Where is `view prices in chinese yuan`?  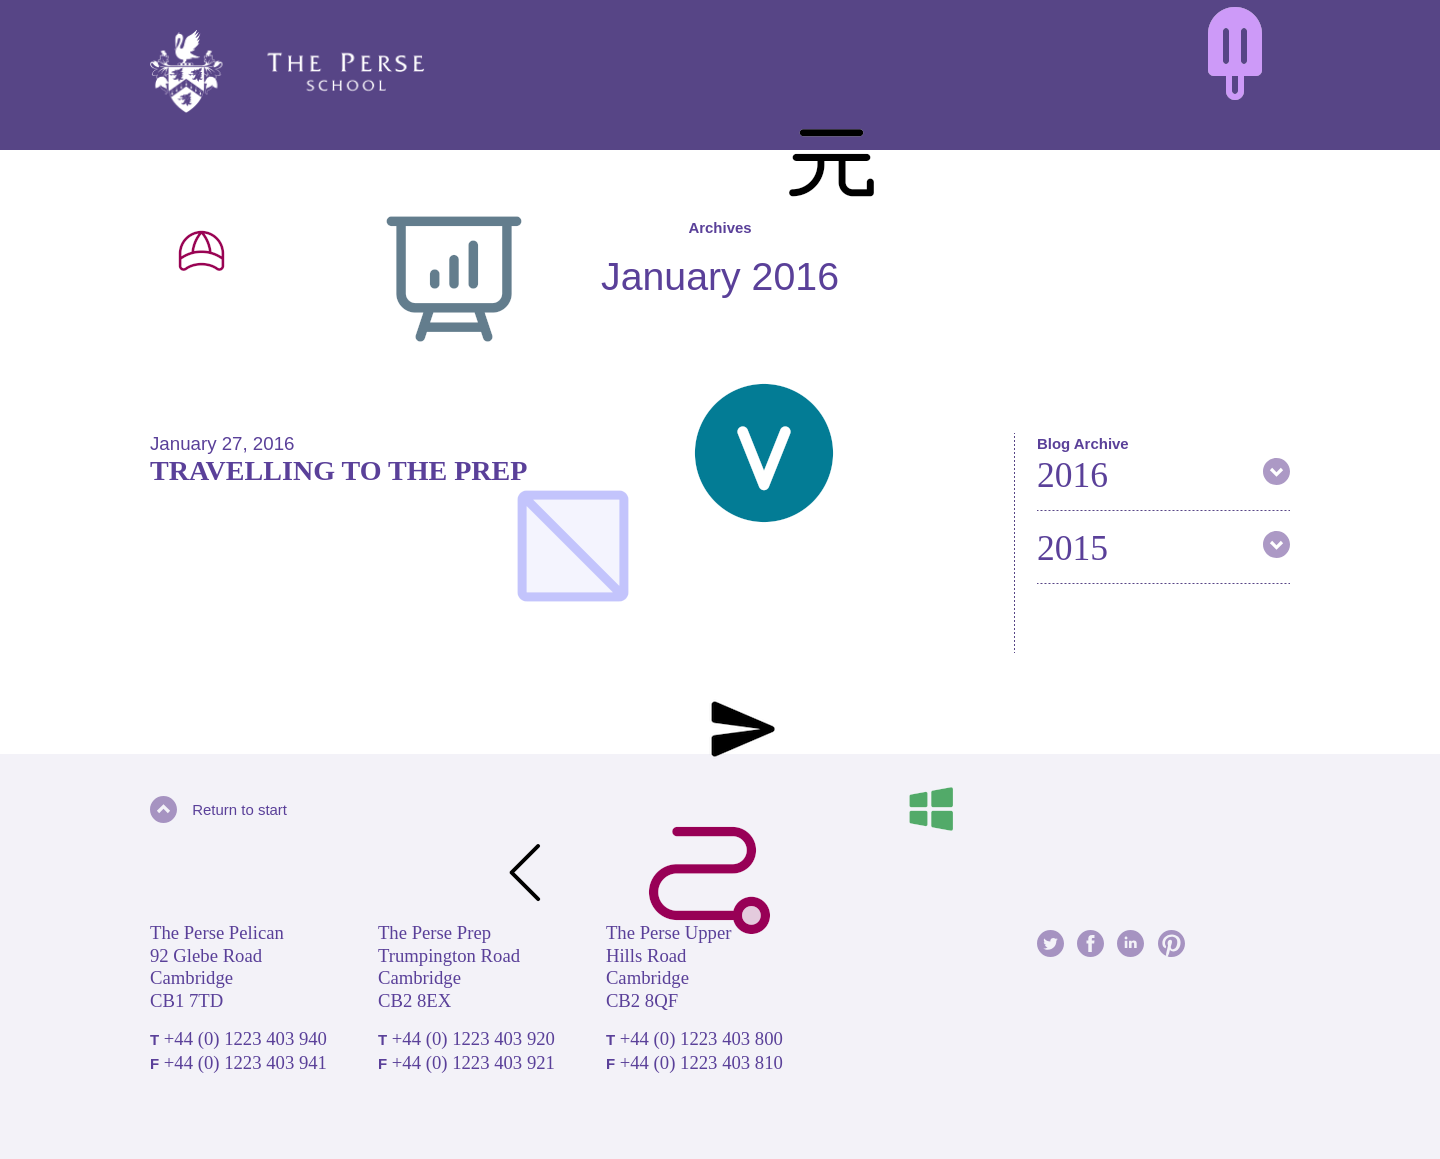 view prices in chinese yuan is located at coordinates (831, 164).